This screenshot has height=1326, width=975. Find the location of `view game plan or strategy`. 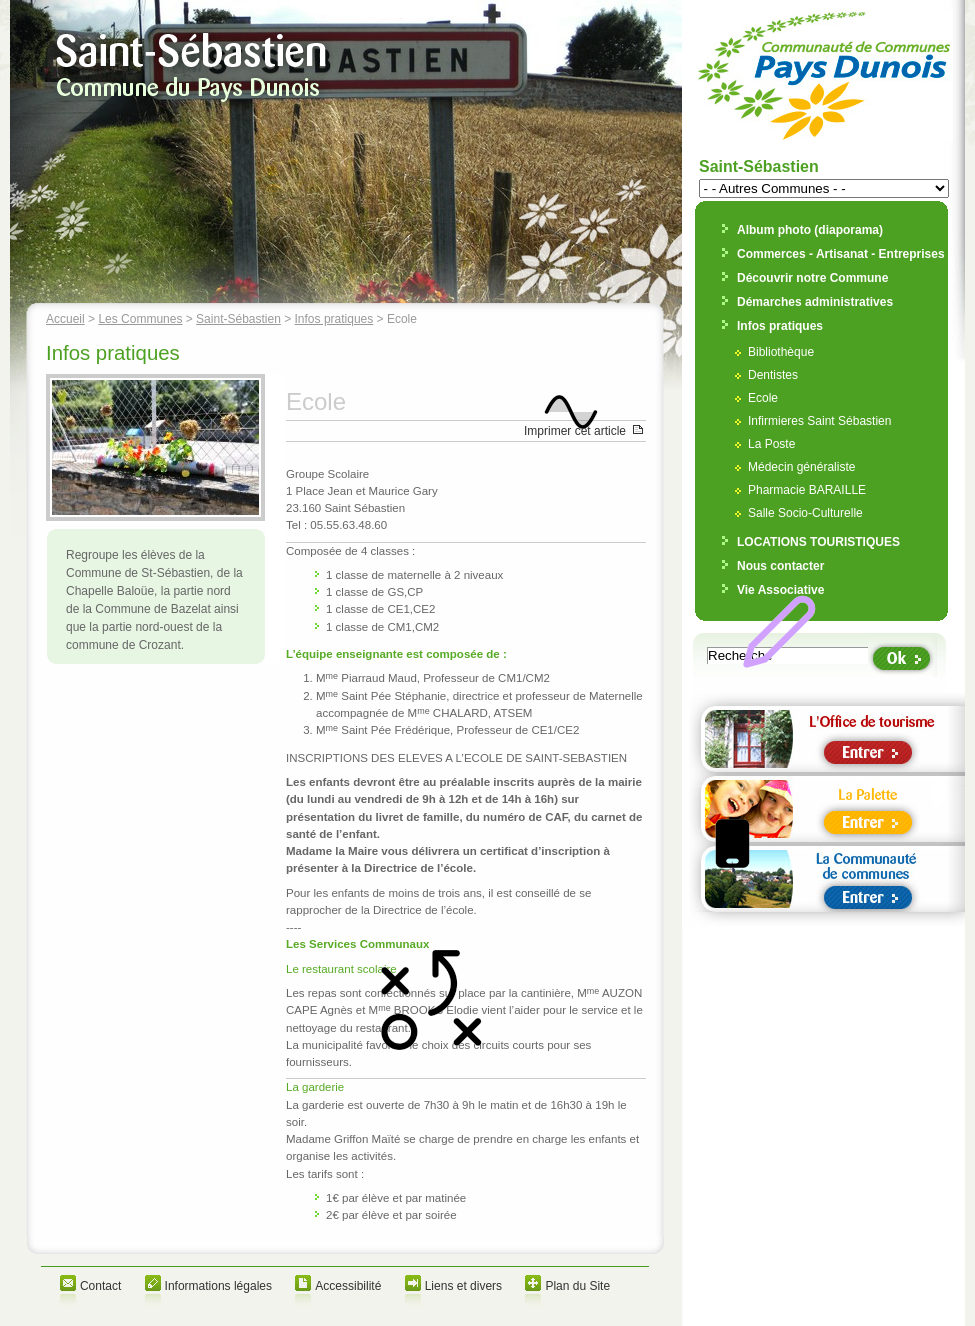

view game plan or strategy is located at coordinates (427, 1000).